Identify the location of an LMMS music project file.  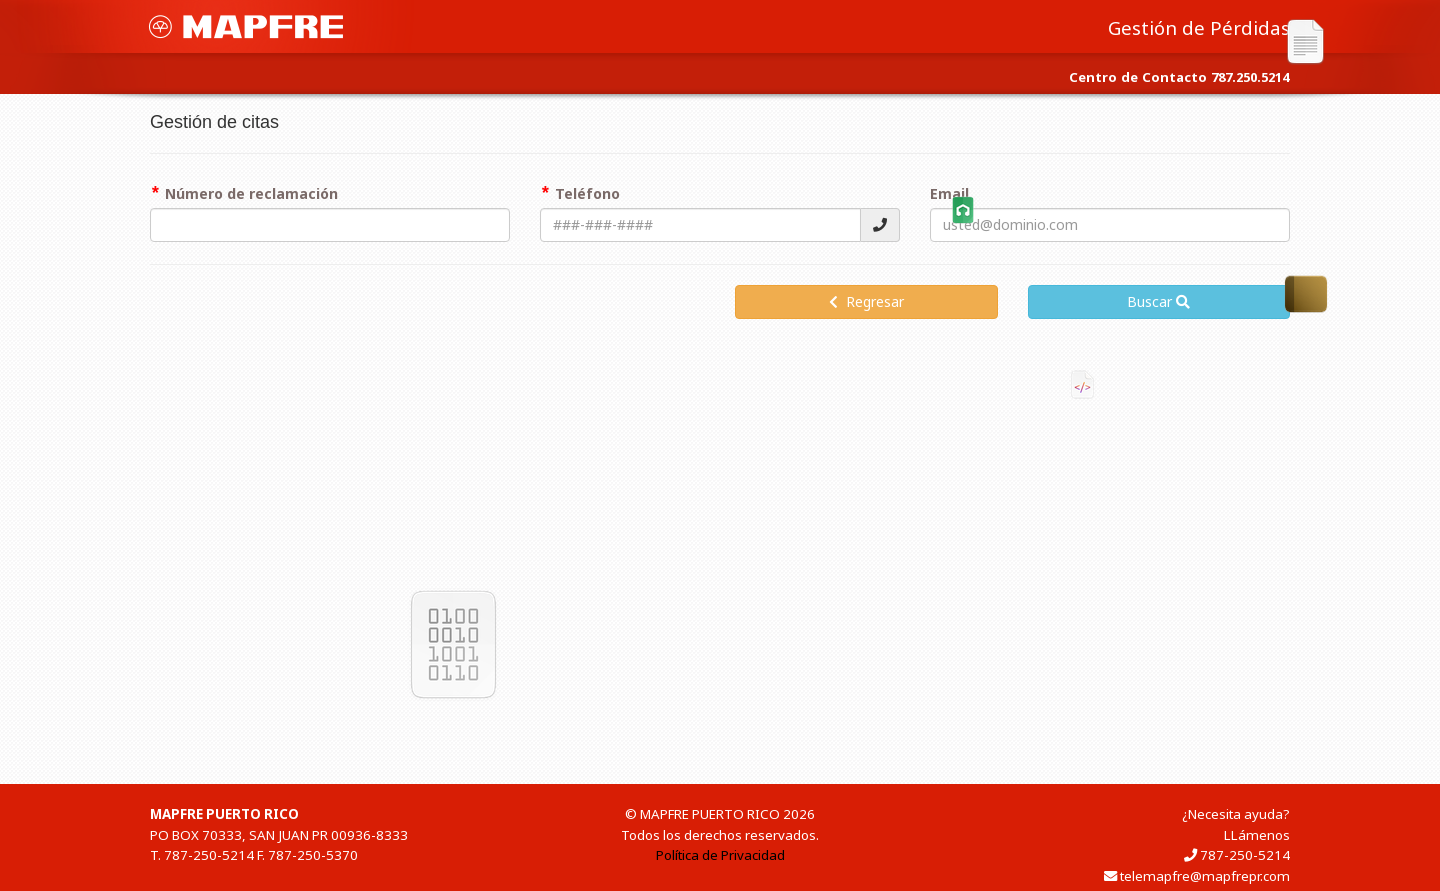
(963, 210).